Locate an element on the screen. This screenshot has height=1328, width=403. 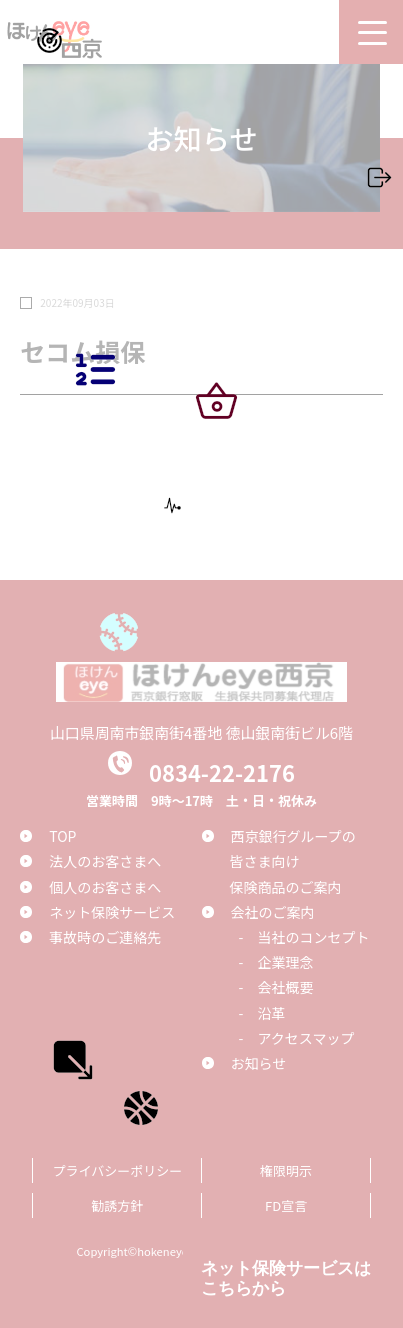
log out of your account is located at coordinates (379, 177).